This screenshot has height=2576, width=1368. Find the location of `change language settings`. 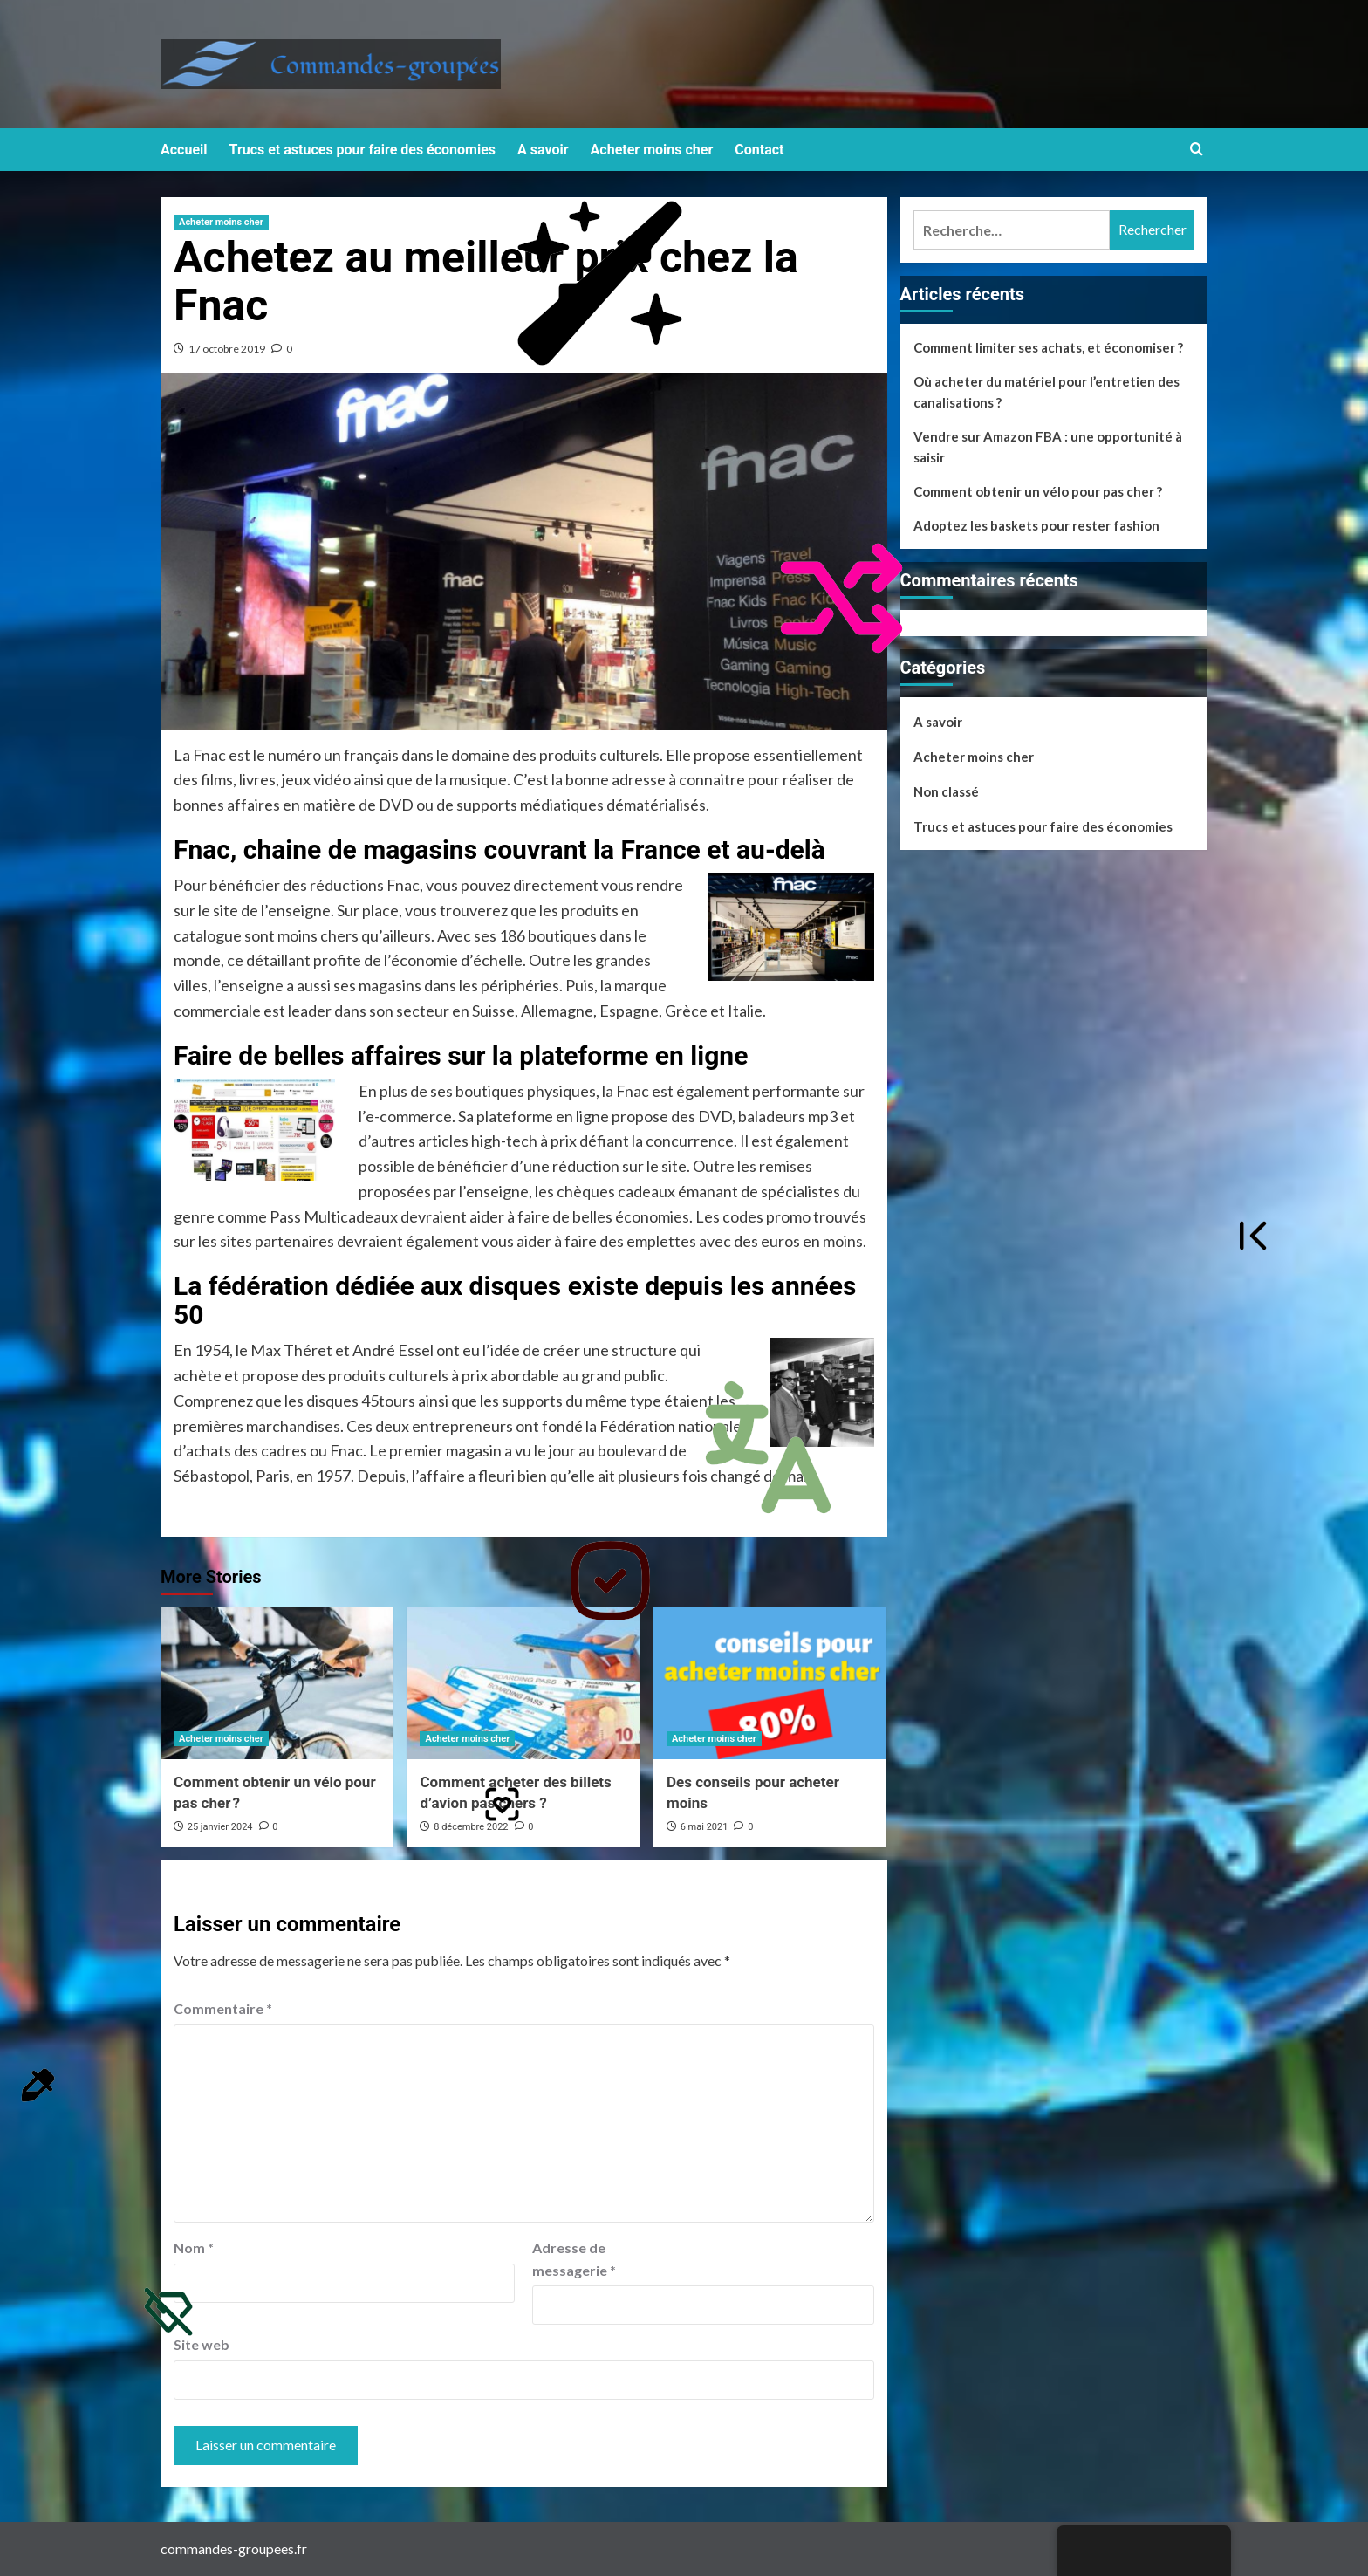

change language settings is located at coordinates (768, 1450).